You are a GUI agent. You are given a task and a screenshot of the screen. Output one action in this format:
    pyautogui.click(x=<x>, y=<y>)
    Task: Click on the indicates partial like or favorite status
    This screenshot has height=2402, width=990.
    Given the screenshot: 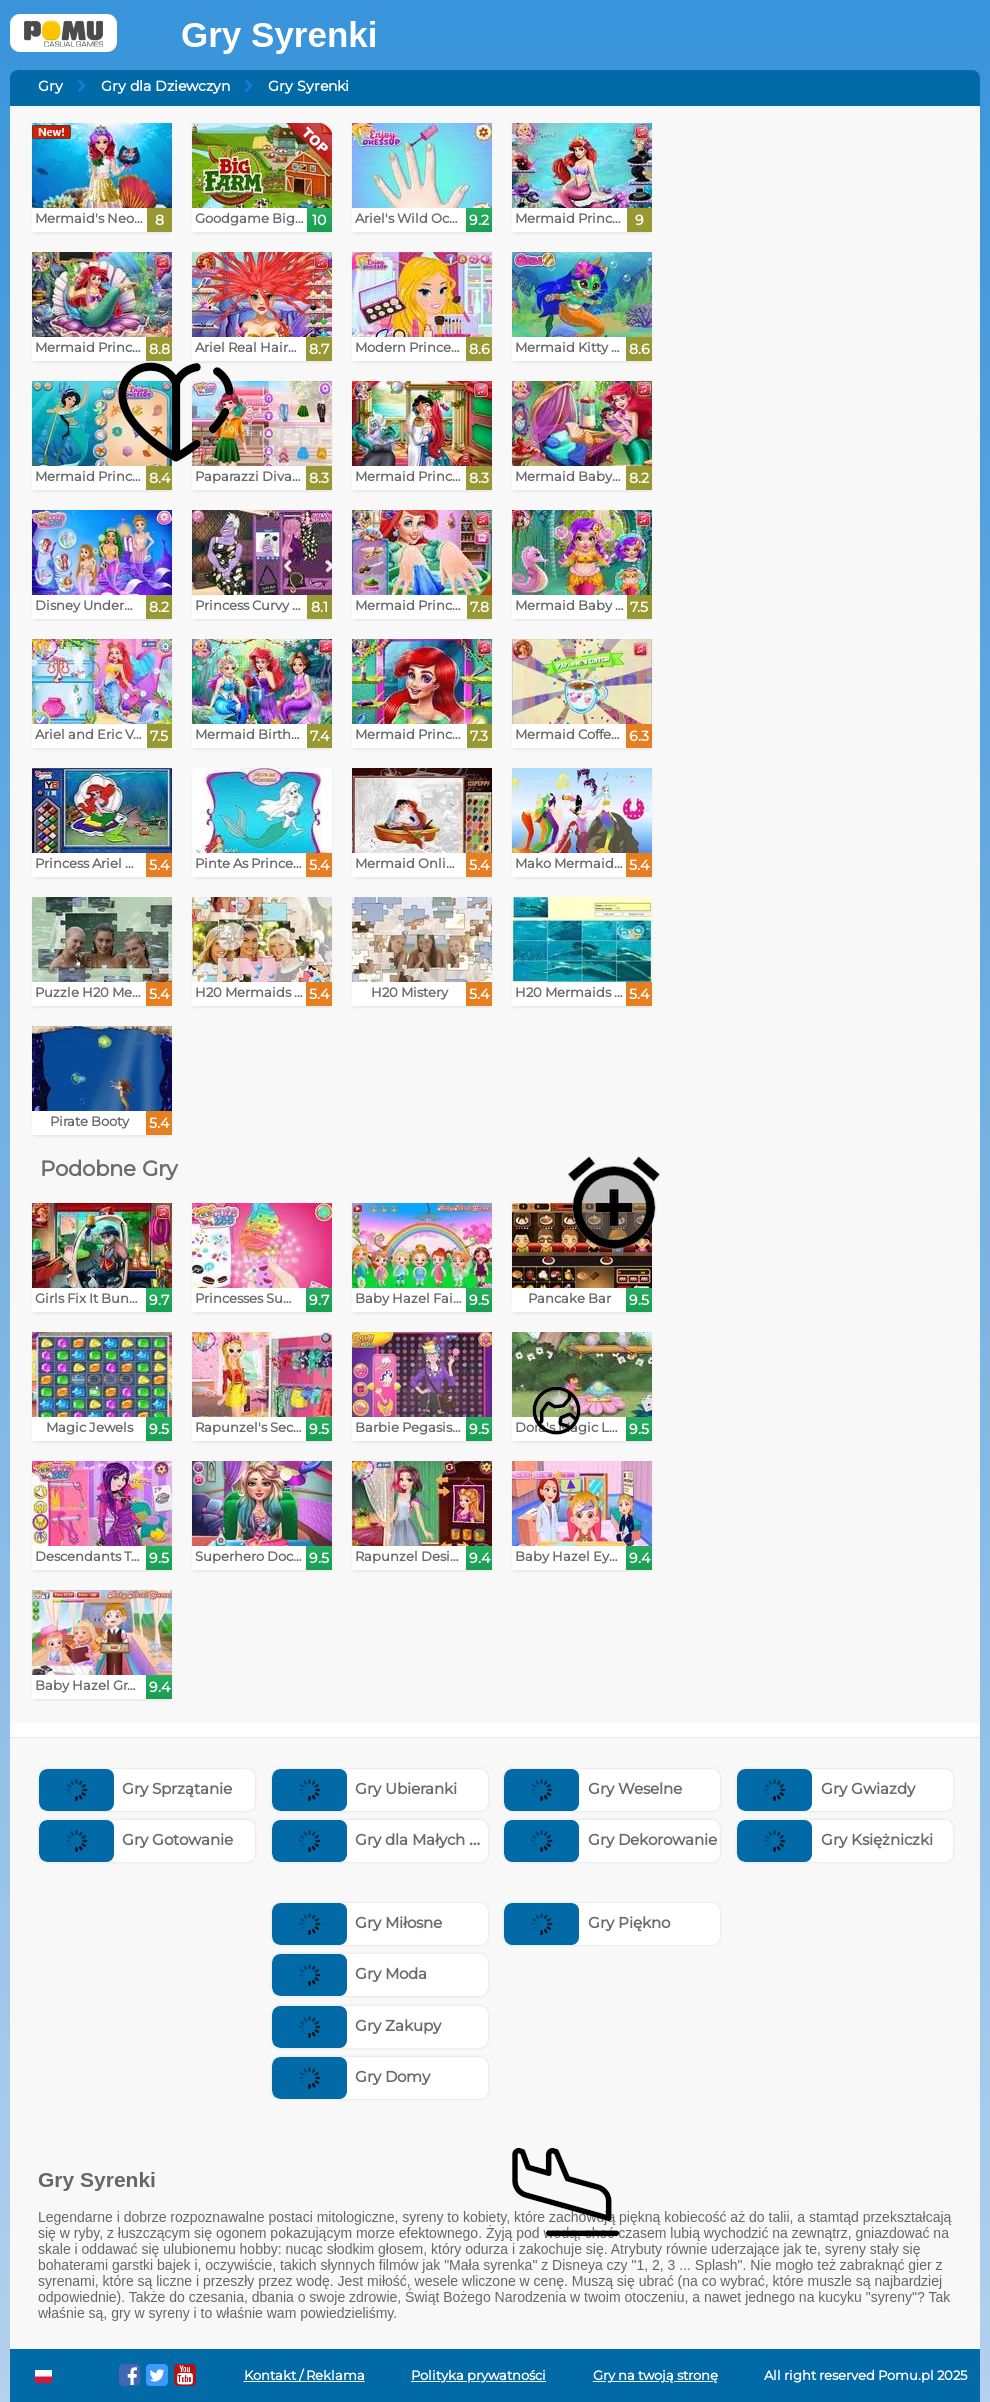 What is the action you would take?
    pyautogui.click(x=176, y=408)
    